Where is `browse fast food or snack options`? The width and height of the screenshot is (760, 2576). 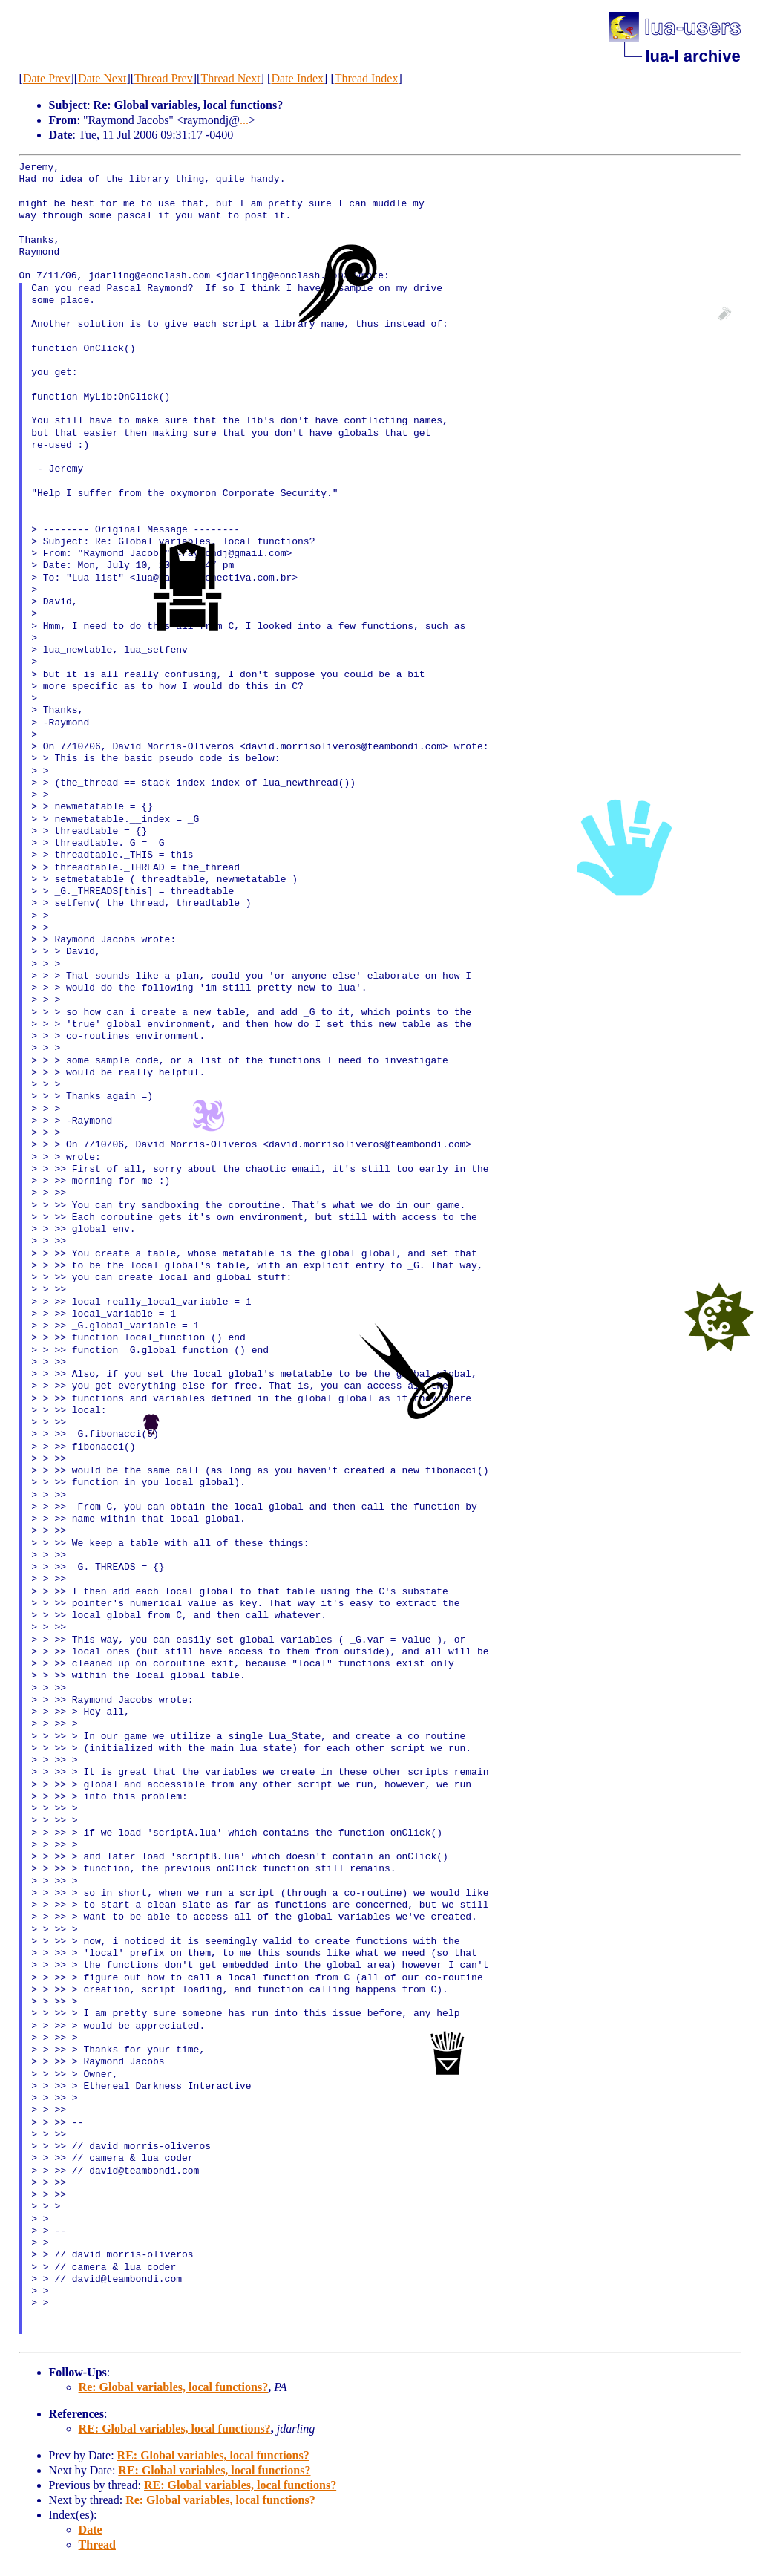 browse fast food or snack options is located at coordinates (448, 2053).